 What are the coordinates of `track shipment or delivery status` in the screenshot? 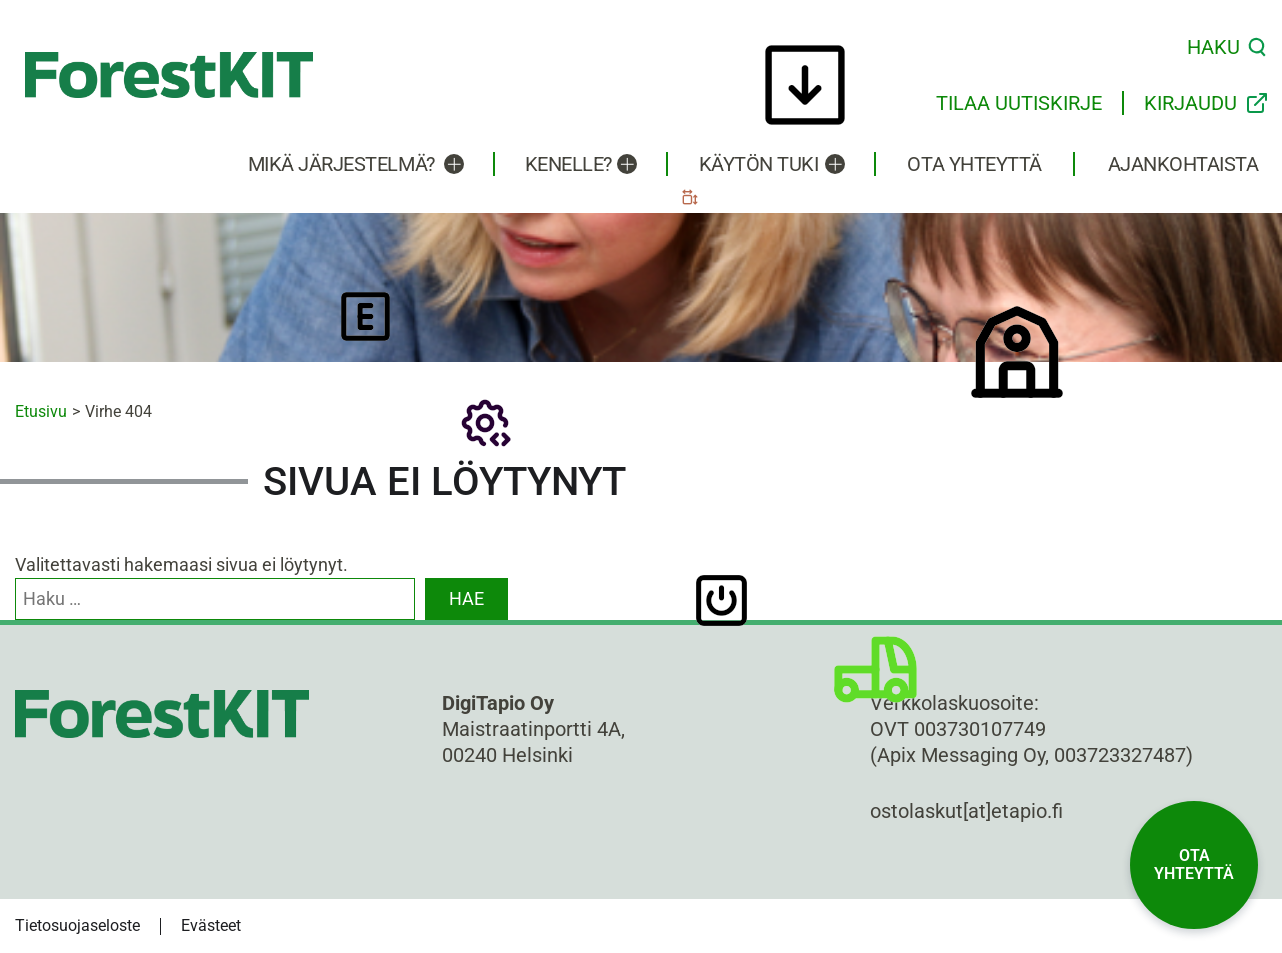 It's located at (875, 669).